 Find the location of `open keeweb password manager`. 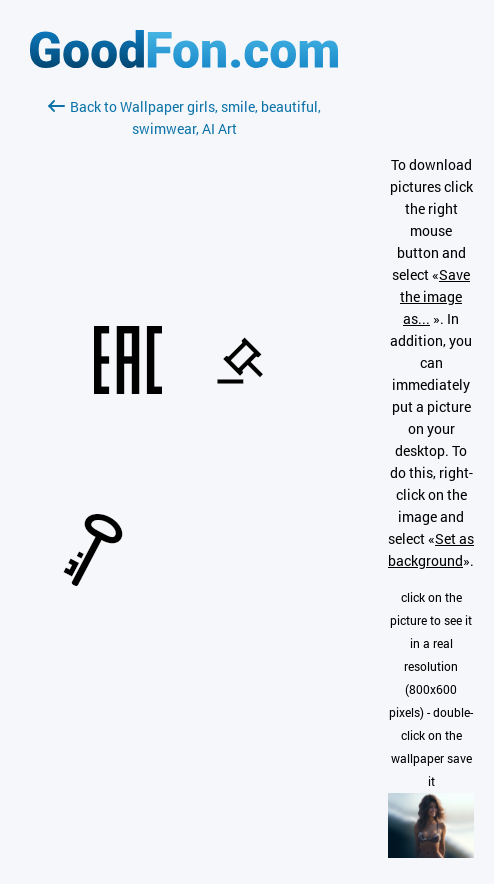

open keeweb password manager is located at coordinates (93, 550).